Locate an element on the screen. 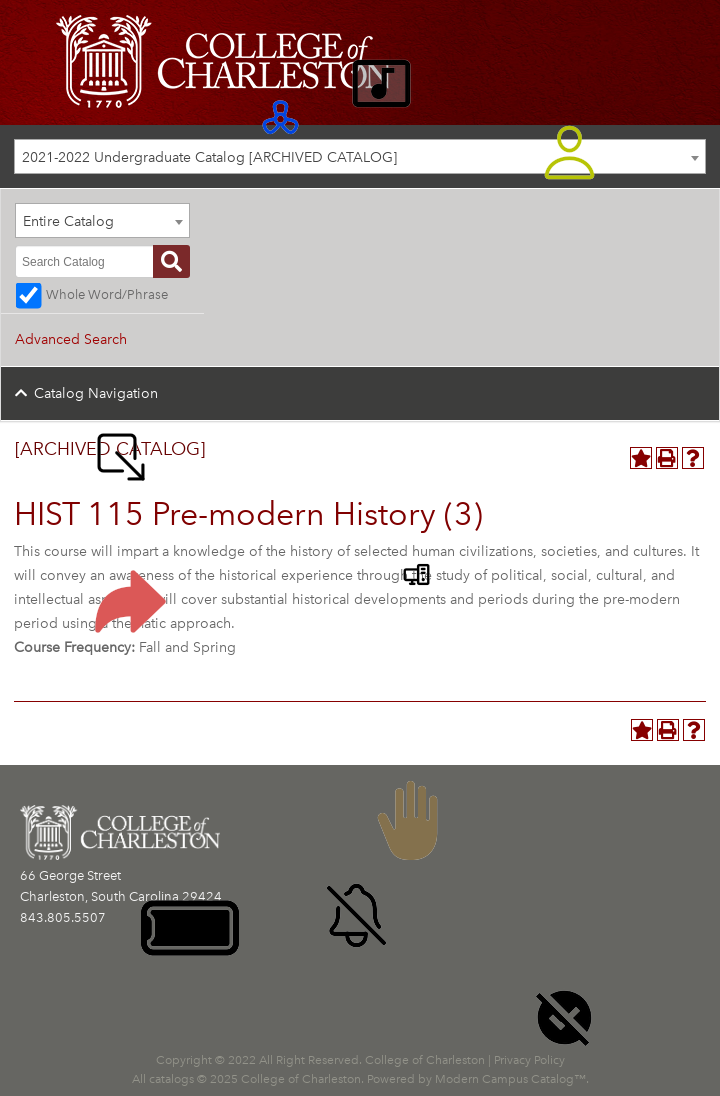 Image resolution: width=720 pixels, height=1096 pixels. expand content to full screen is located at coordinates (121, 457).